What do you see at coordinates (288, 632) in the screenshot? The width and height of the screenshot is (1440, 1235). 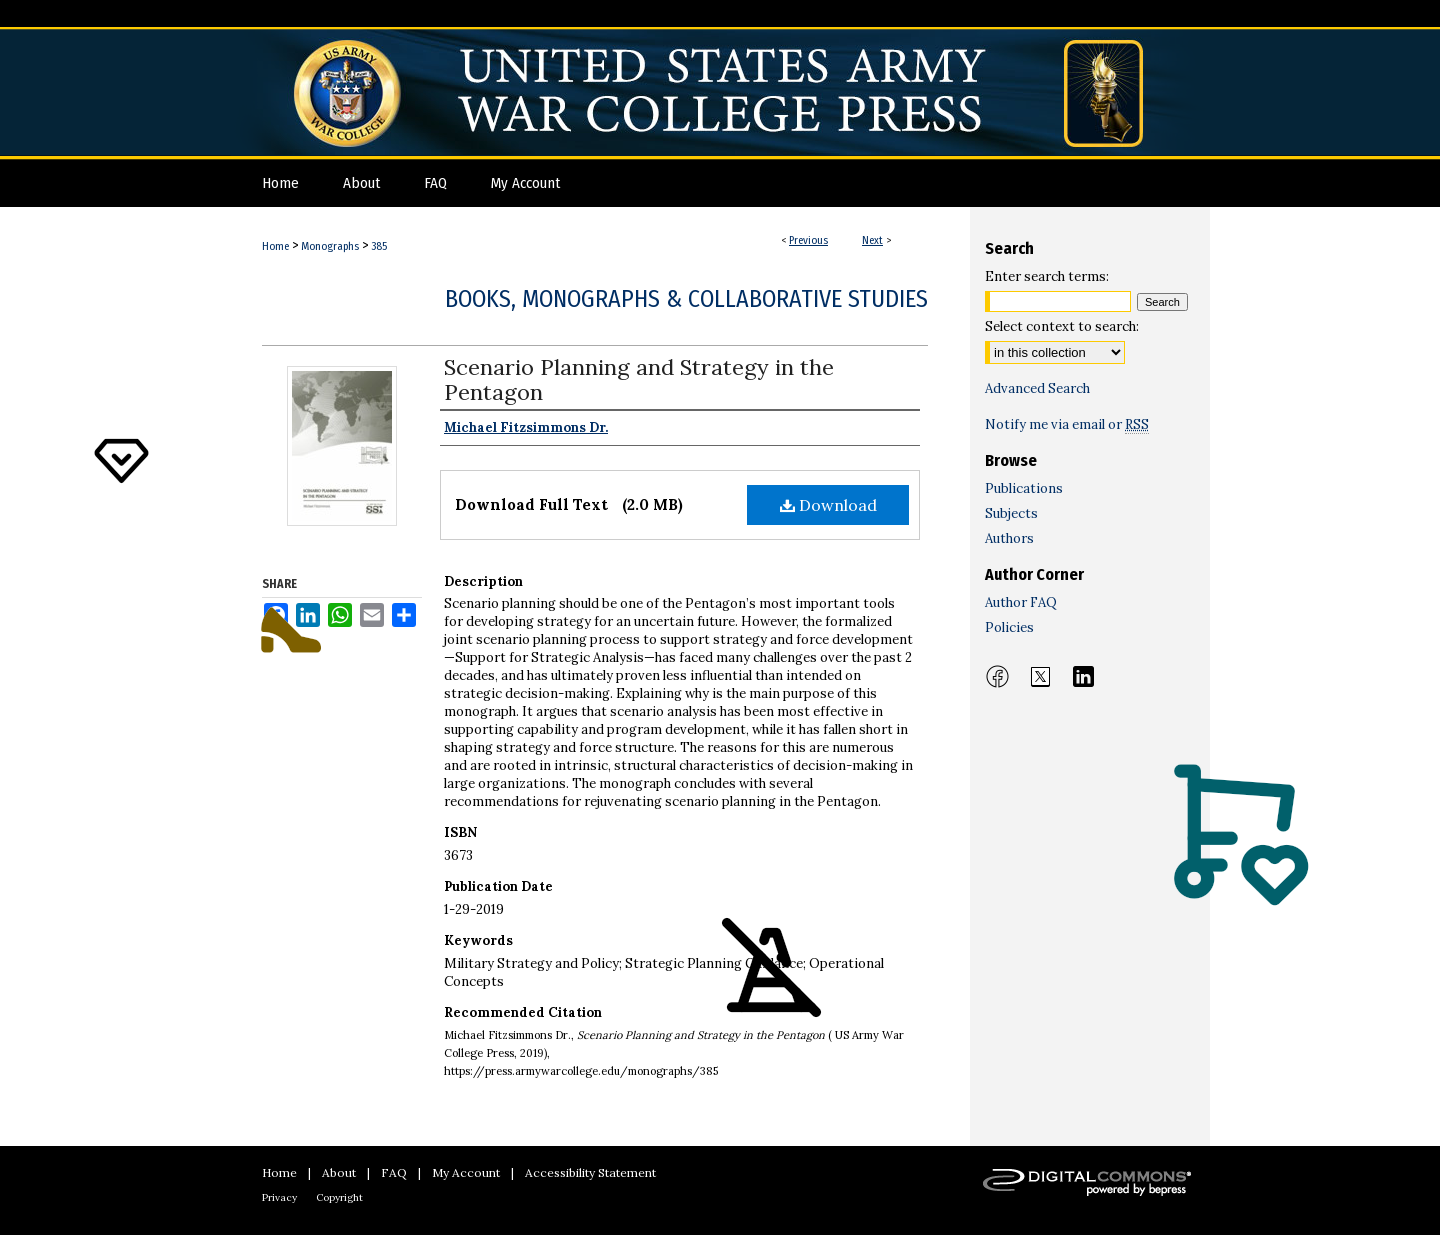 I see `browse women's footwear category` at bounding box center [288, 632].